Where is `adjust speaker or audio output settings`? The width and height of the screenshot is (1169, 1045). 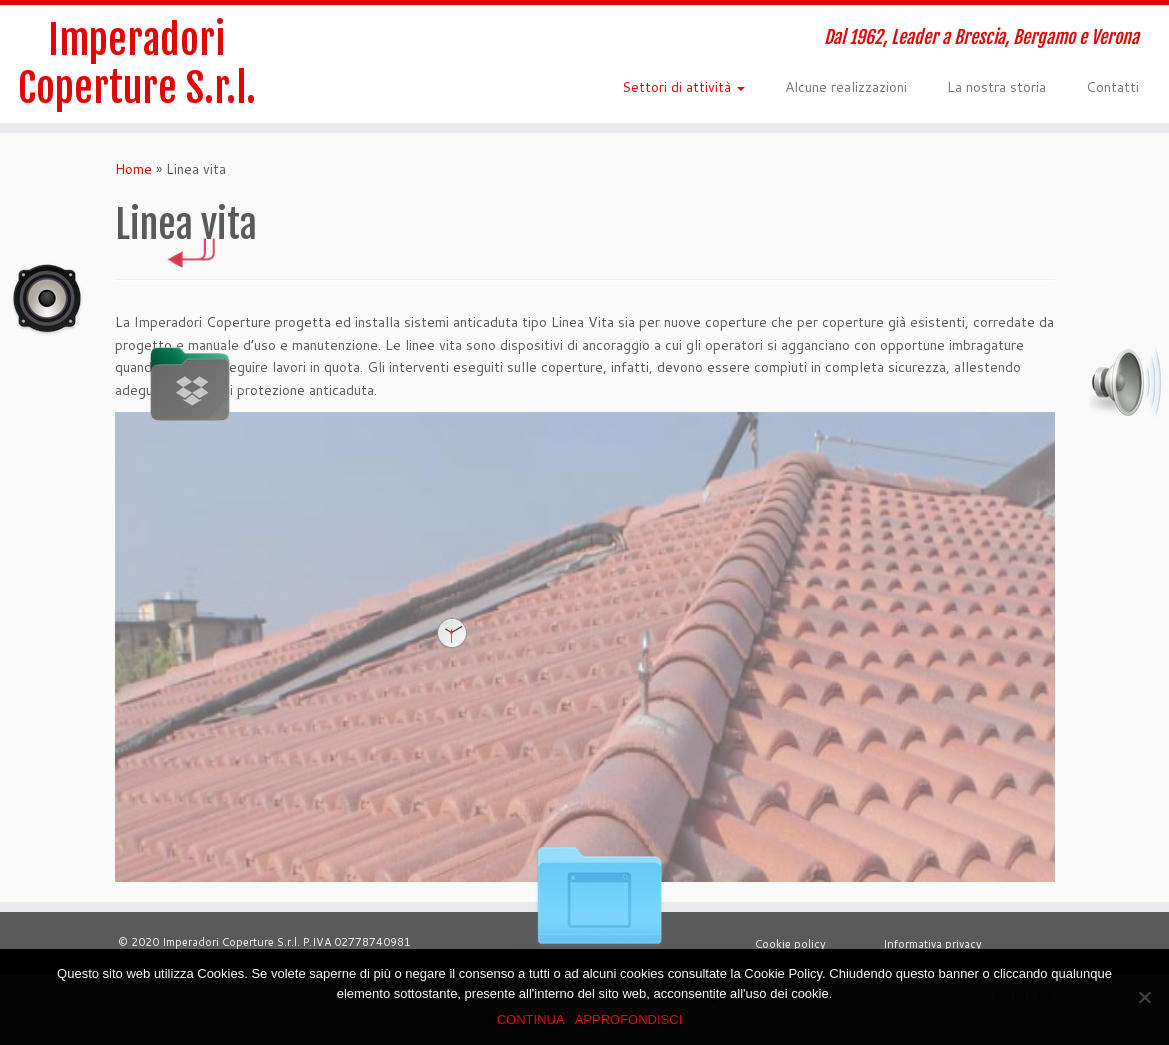
adjust speaker or audio output settings is located at coordinates (47, 298).